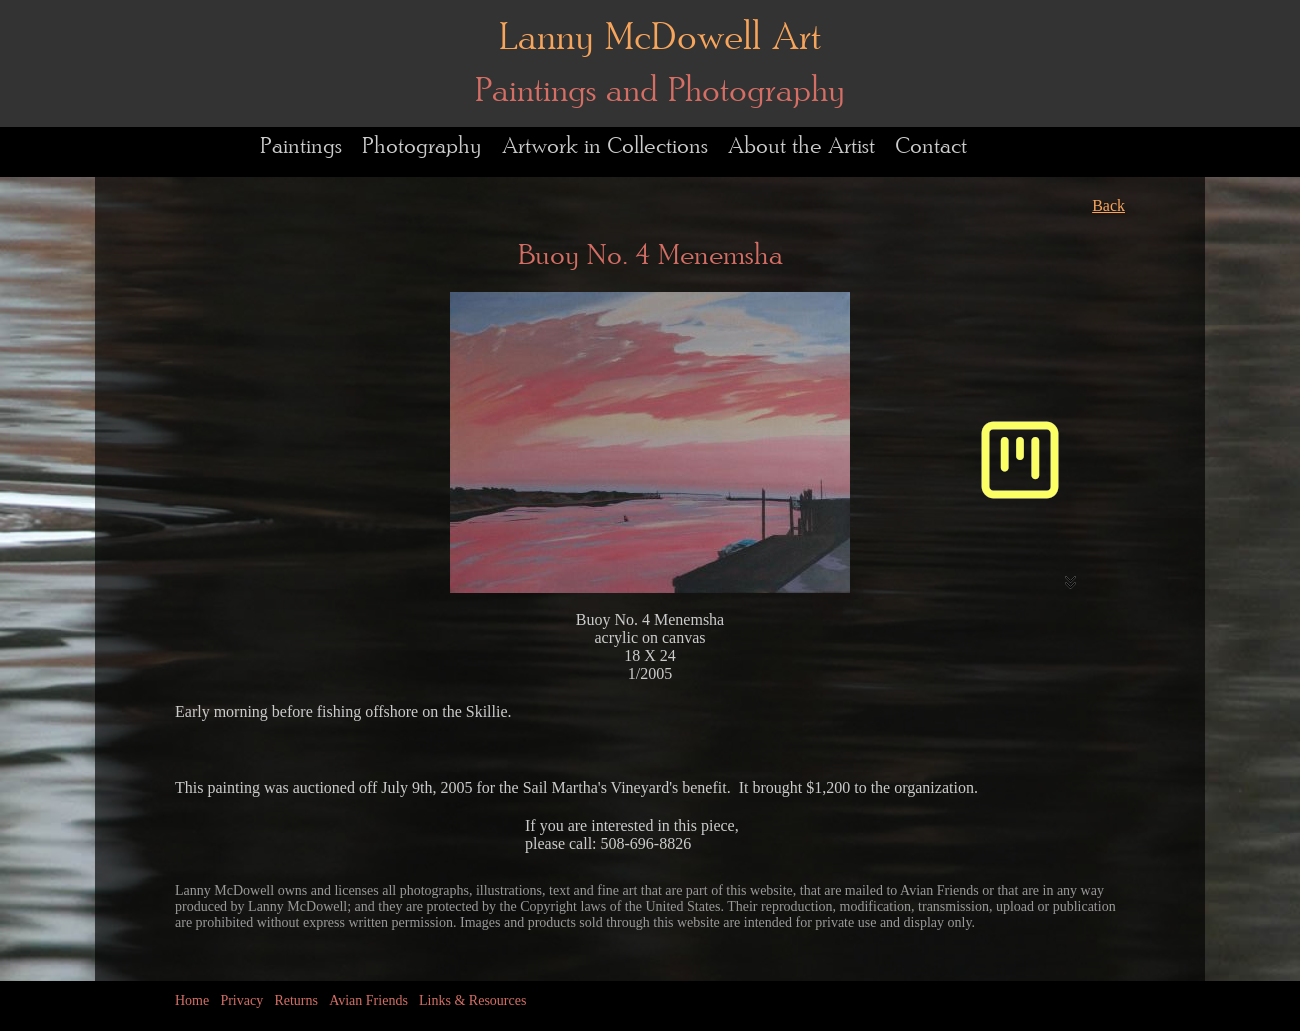  What do you see at coordinates (1070, 582) in the screenshot?
I see `scroll down or view more content` at bounding box center [1070, 582].